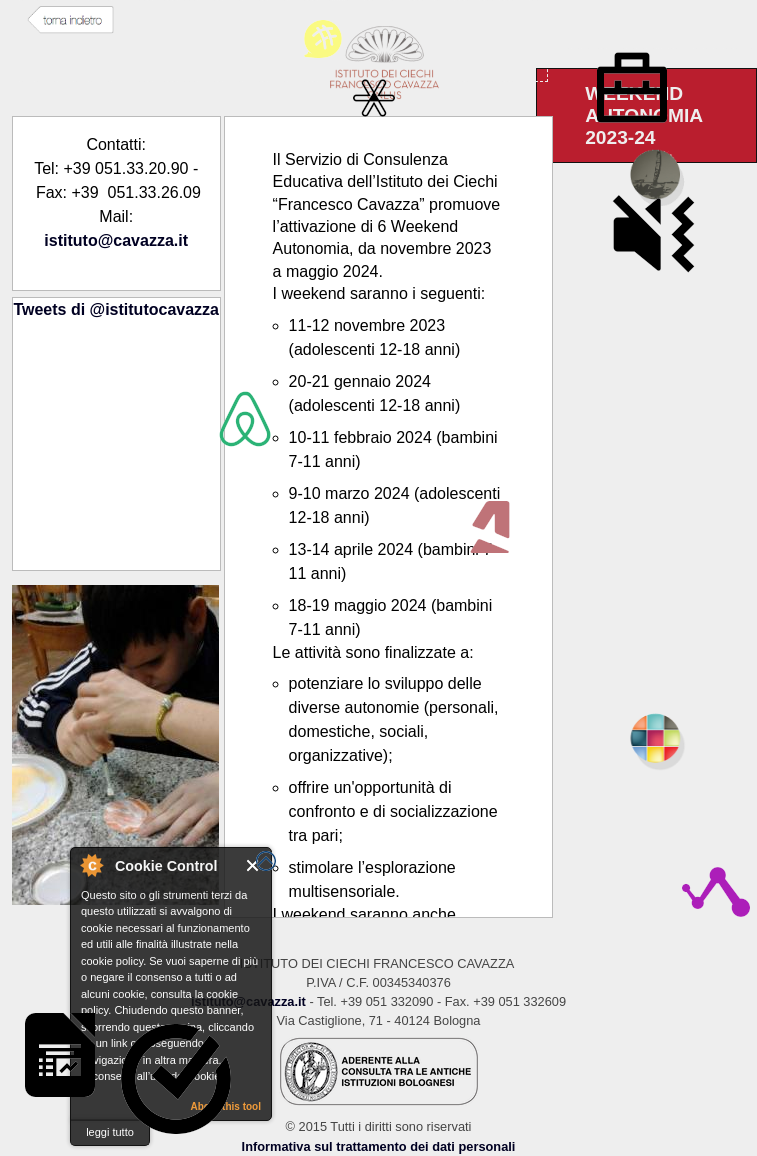  Describe the element at coordinates (245, 419) in the screenshot. I see `open the airbnb app` at that location.